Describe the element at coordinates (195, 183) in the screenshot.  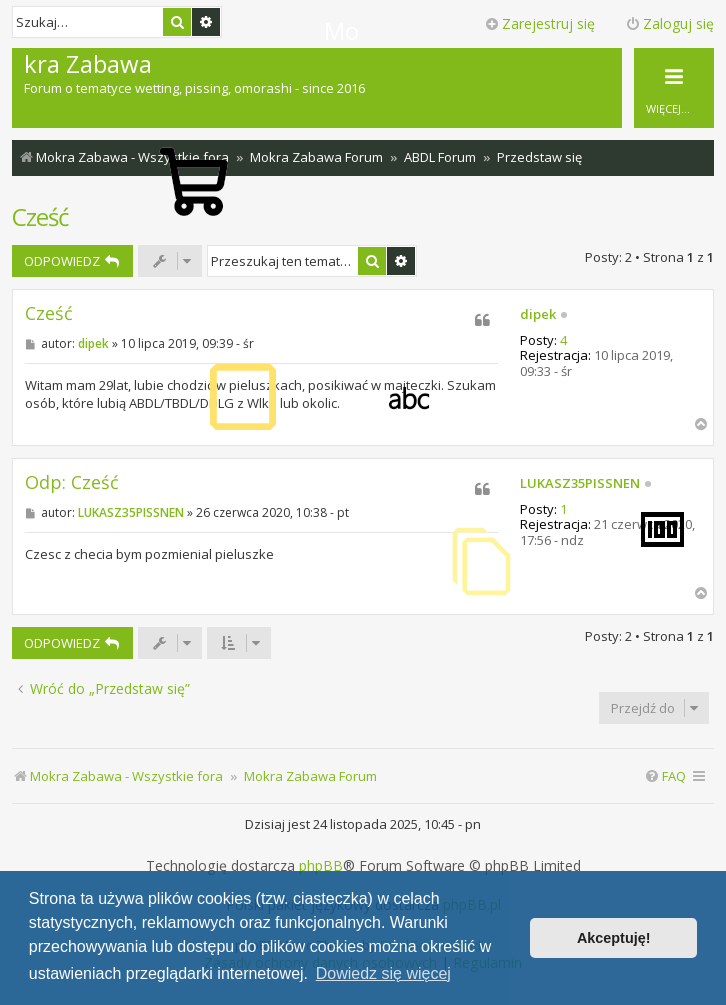
I see `view your shopping cart` at that location.